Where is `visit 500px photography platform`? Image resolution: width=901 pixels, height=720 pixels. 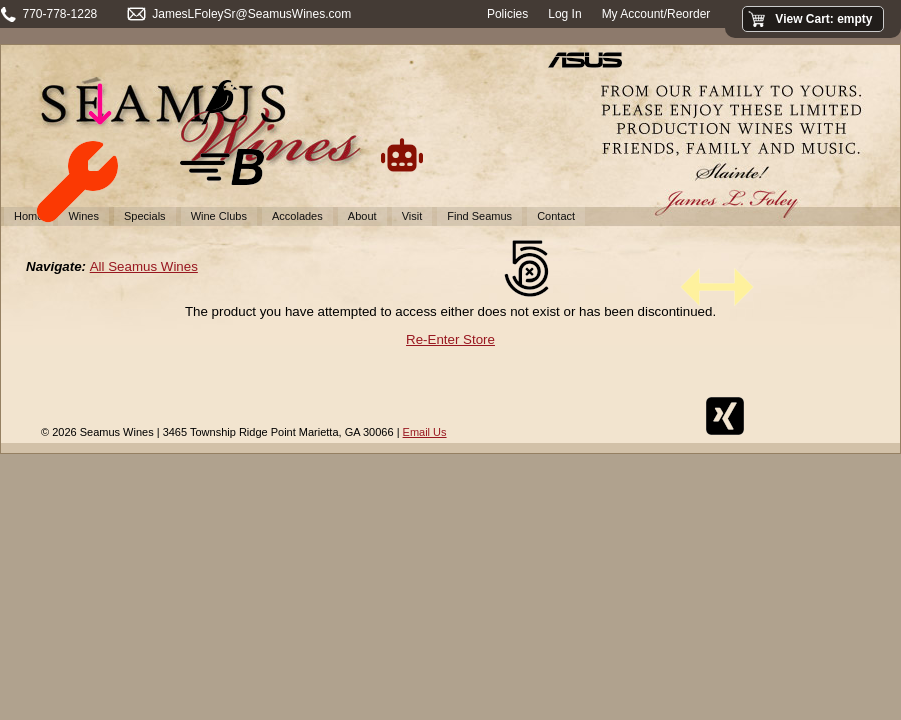
visit 500px photography platform is located at coordinates (526, 268).